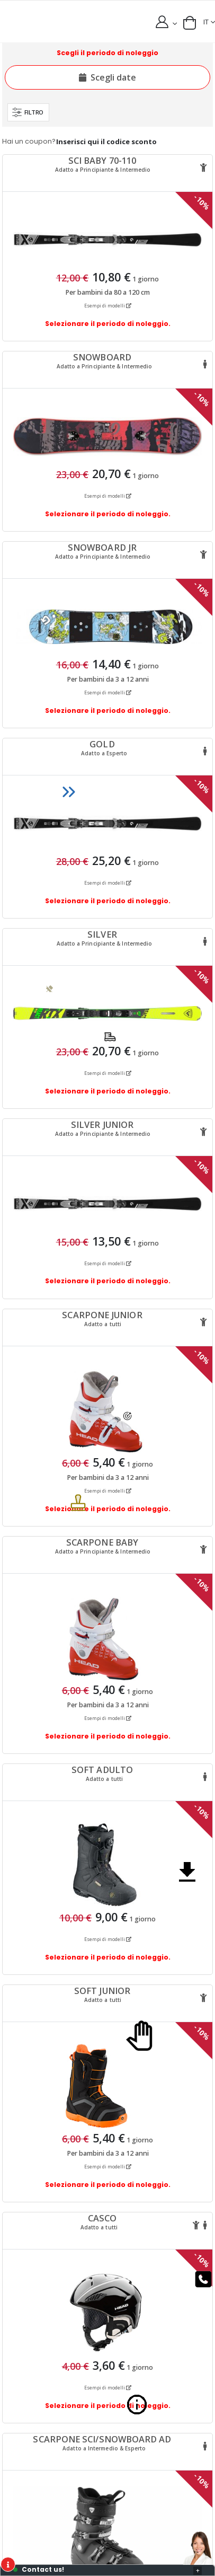 The height and width of the screenshot is (2576, 215). I want to click on tap to make a phone call, so click(203, 2279).